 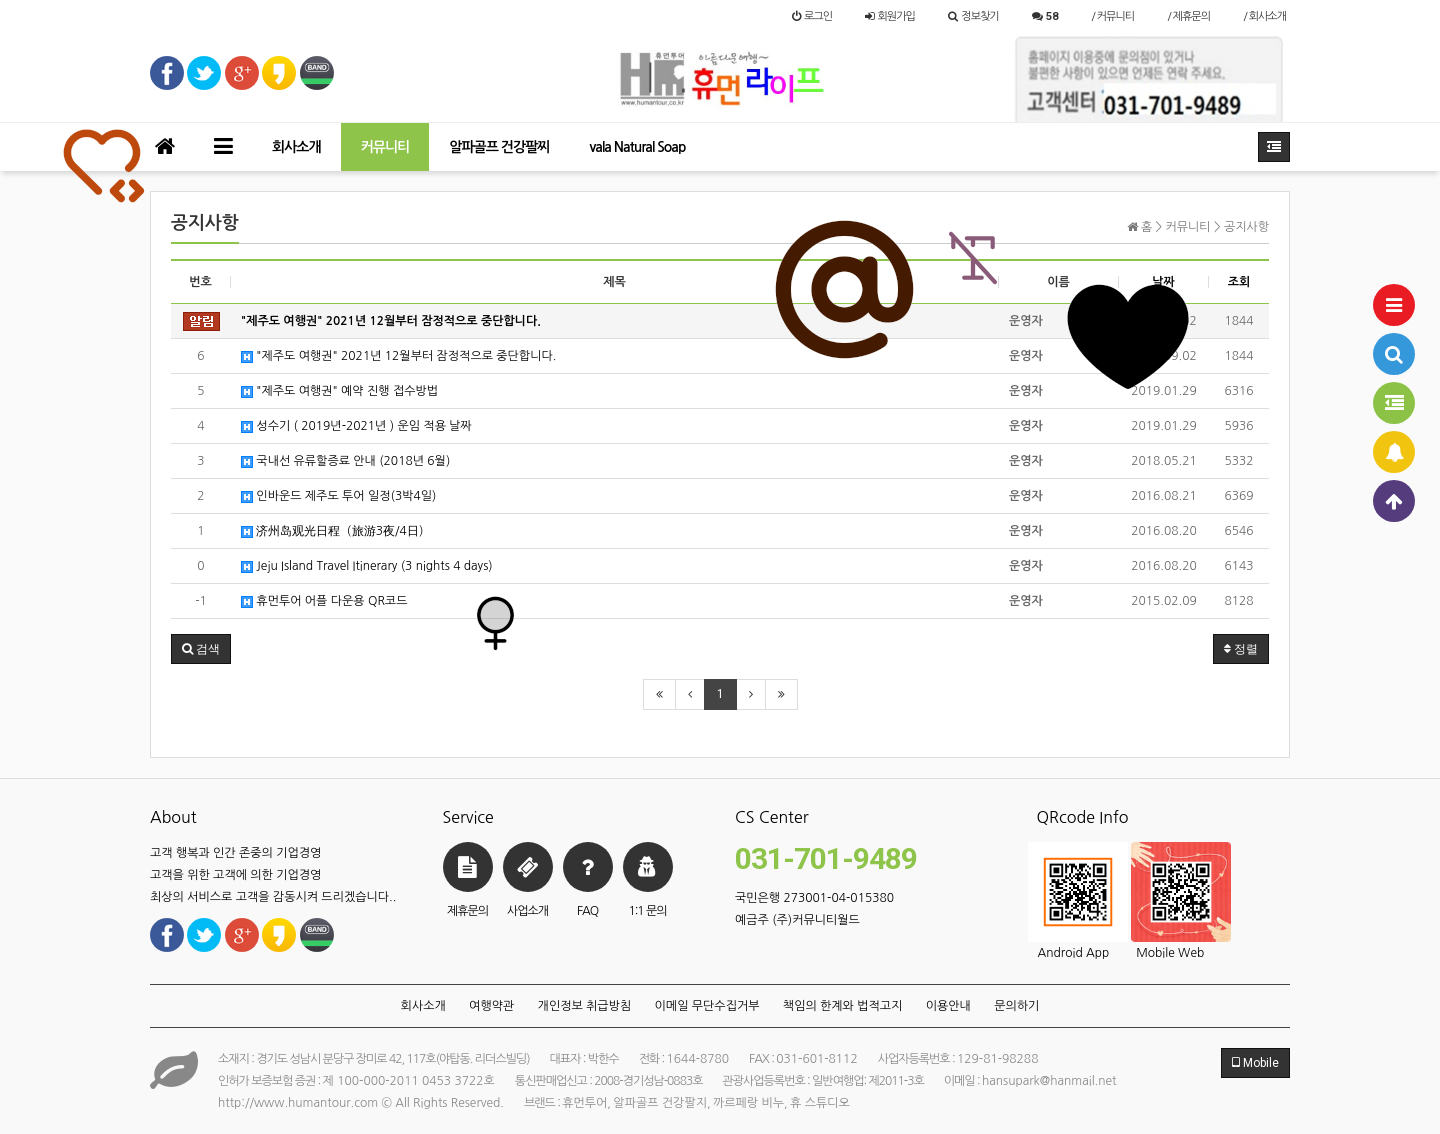 I want to click on enter an email address, so click(x=844, y=289).